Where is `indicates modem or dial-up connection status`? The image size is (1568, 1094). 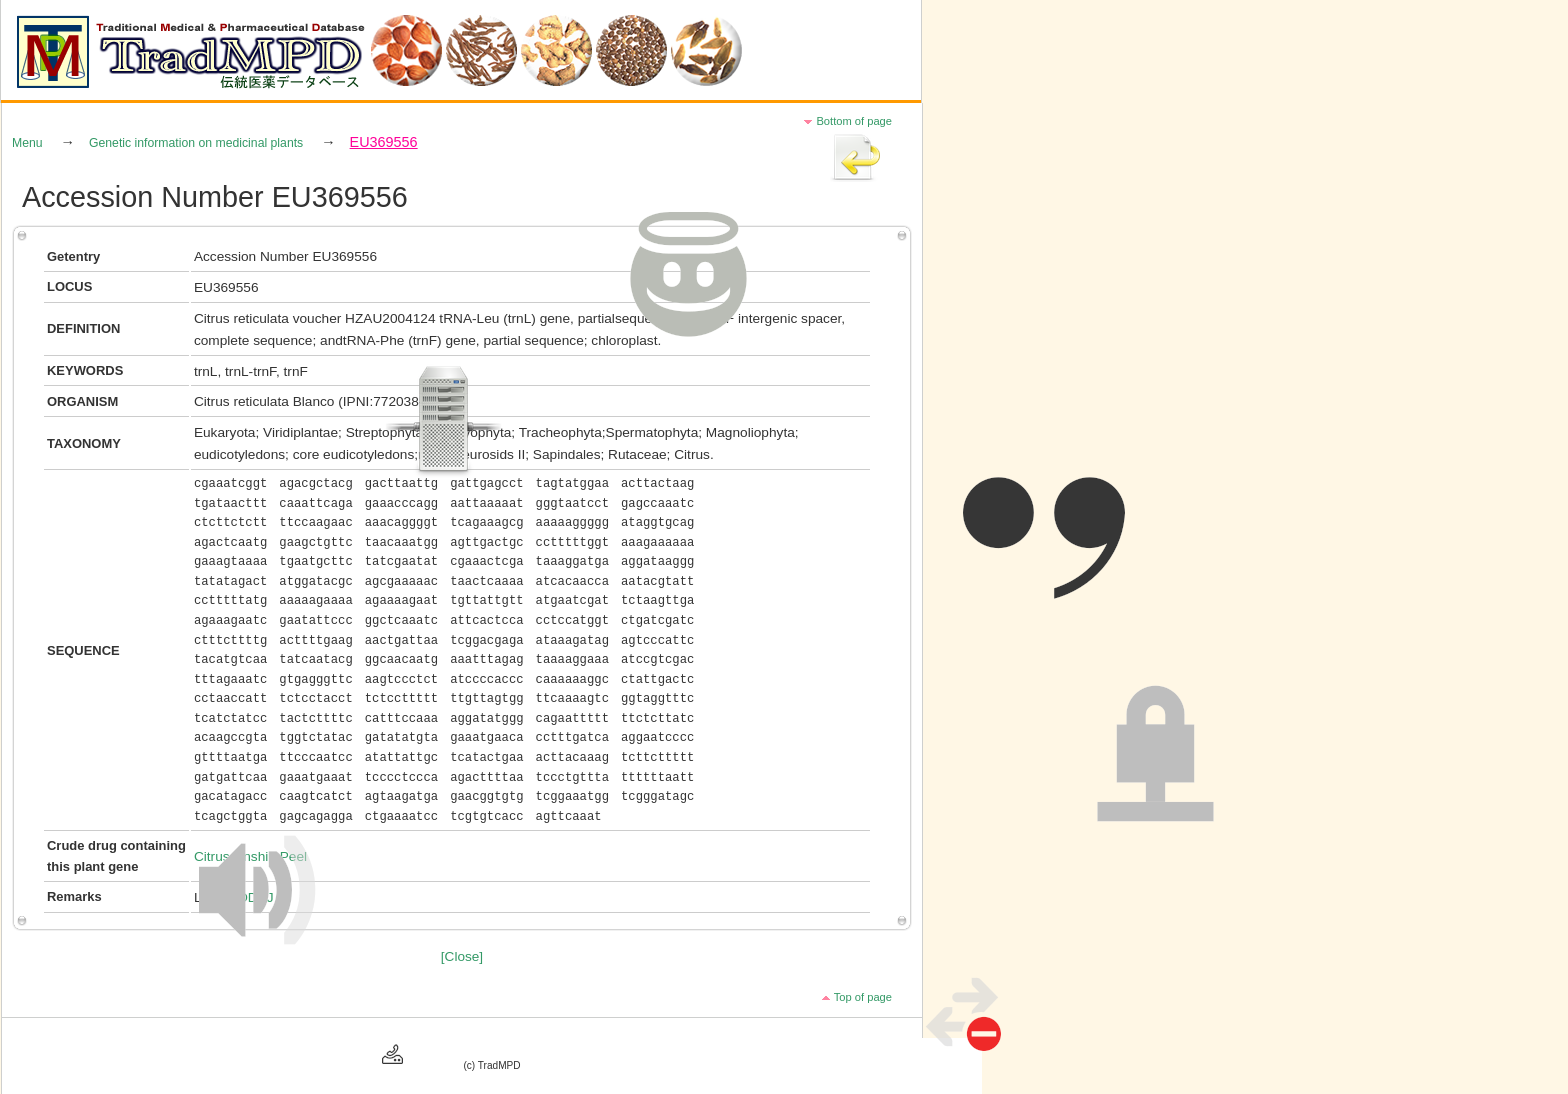
indicates modem or dial-up connection status is located at coordinates (392, 1053).